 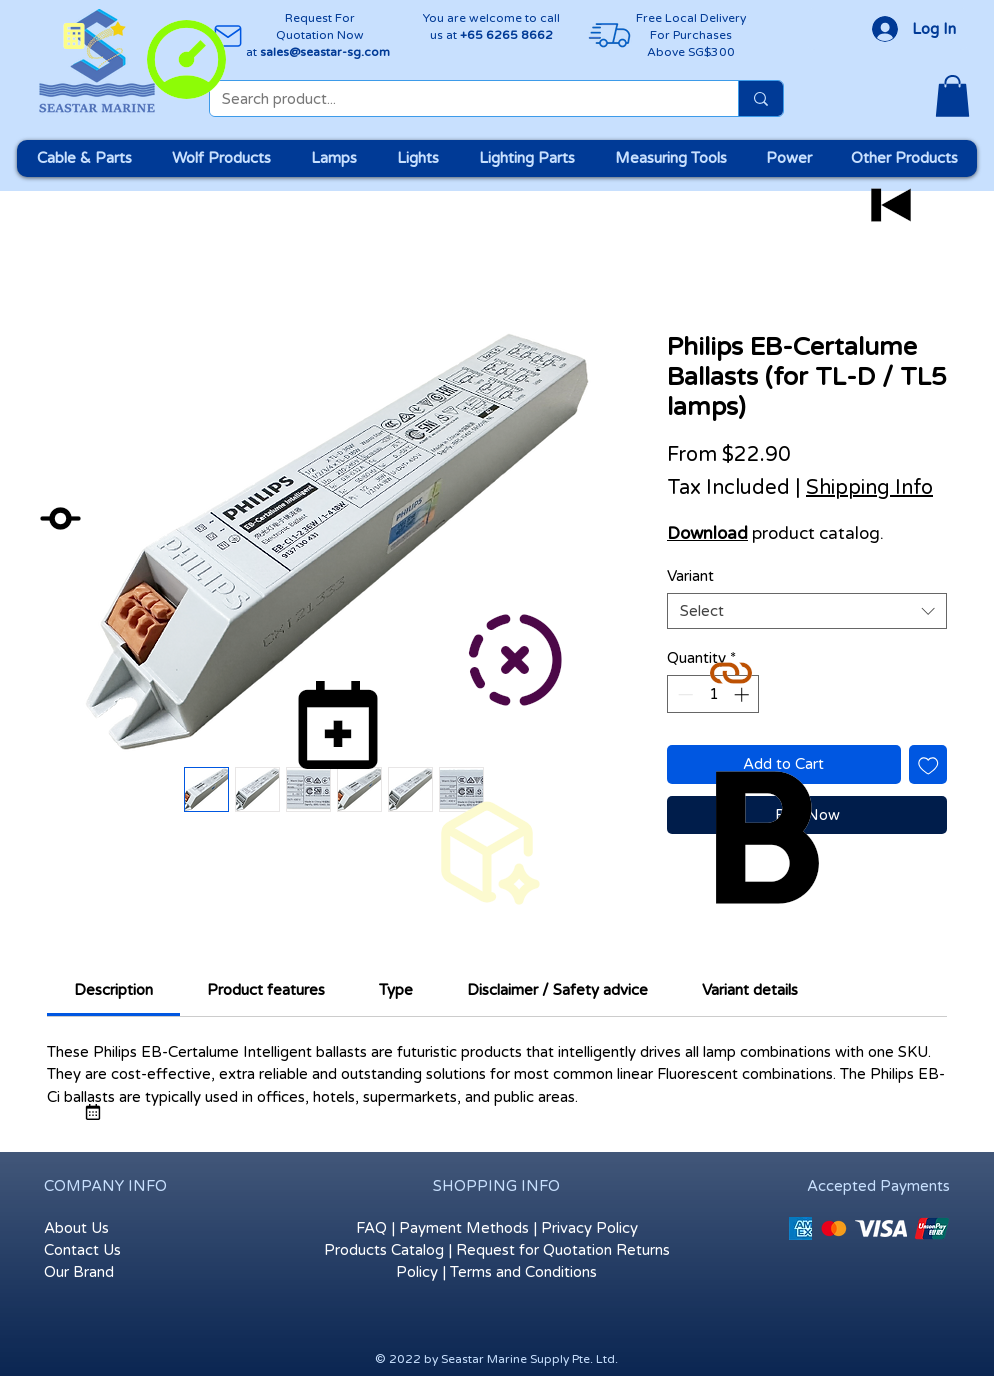 What do you see at coordinates (338, 725) in the screenshot?
I see `add a new calendar event` at bounding box center [338, 725].